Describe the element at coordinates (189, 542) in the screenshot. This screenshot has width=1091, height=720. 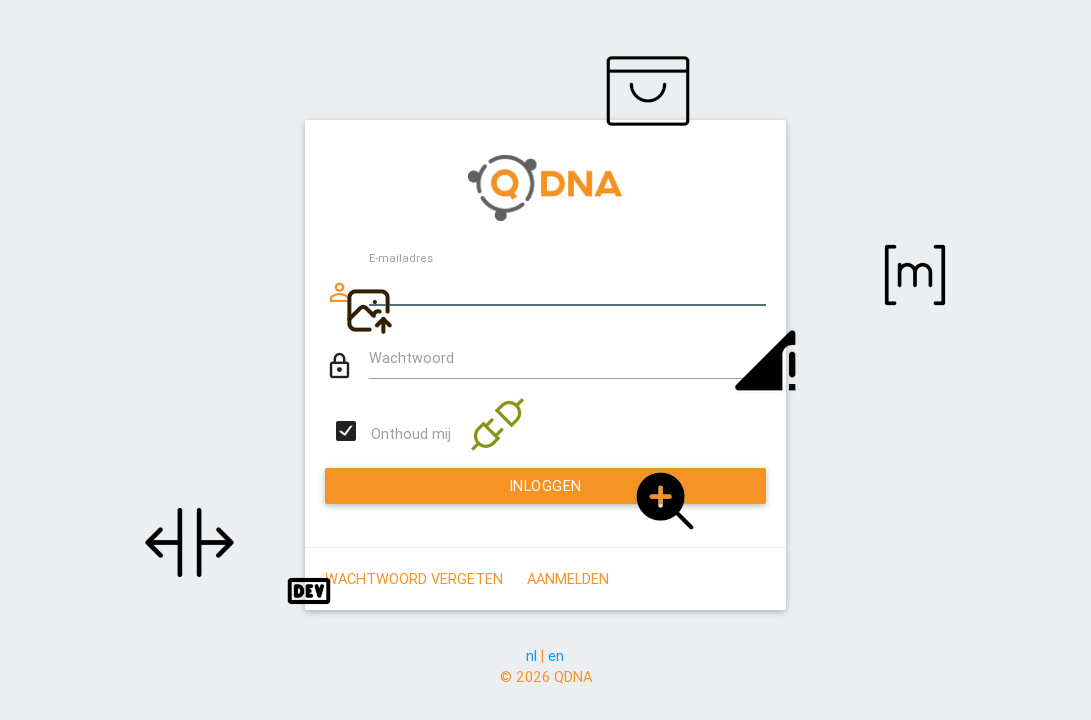
I see `split view horizontally` at that location.